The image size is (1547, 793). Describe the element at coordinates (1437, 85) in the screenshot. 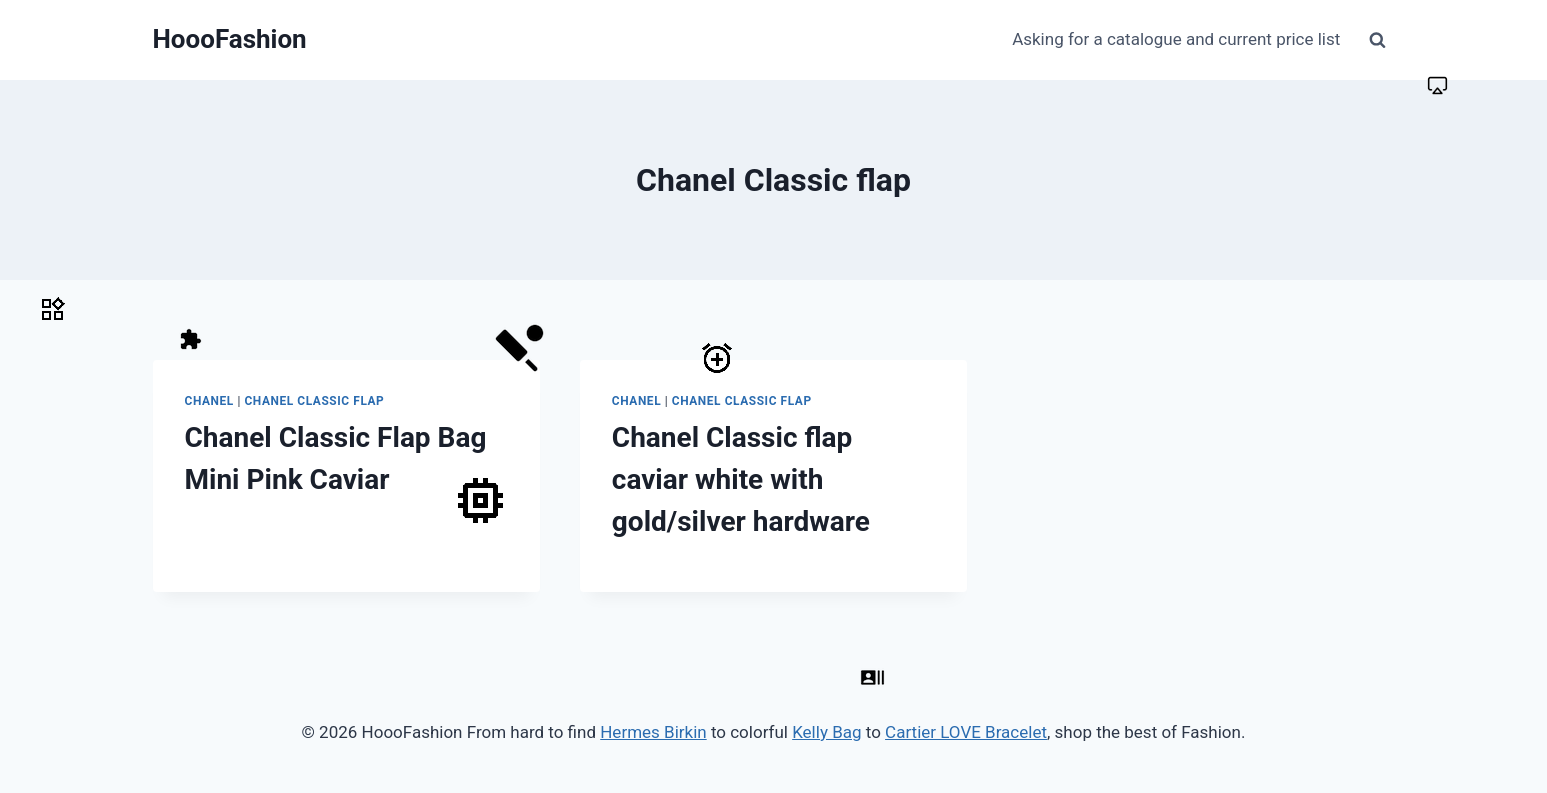

I see `stream content to an external display` at that location.